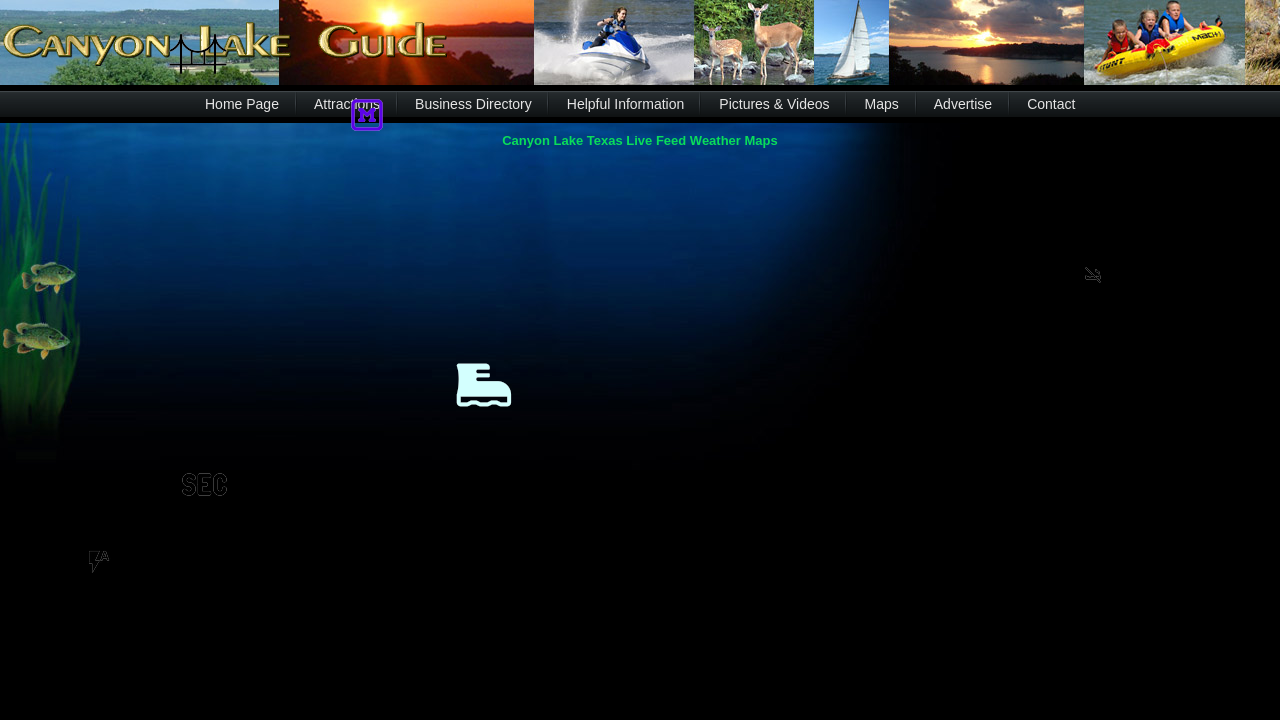 This screenshot has height=720, width=1280. Describe the element at coordinates (1093, 275) in the screenshot. I see `indicates a no smoking zone` at that location.